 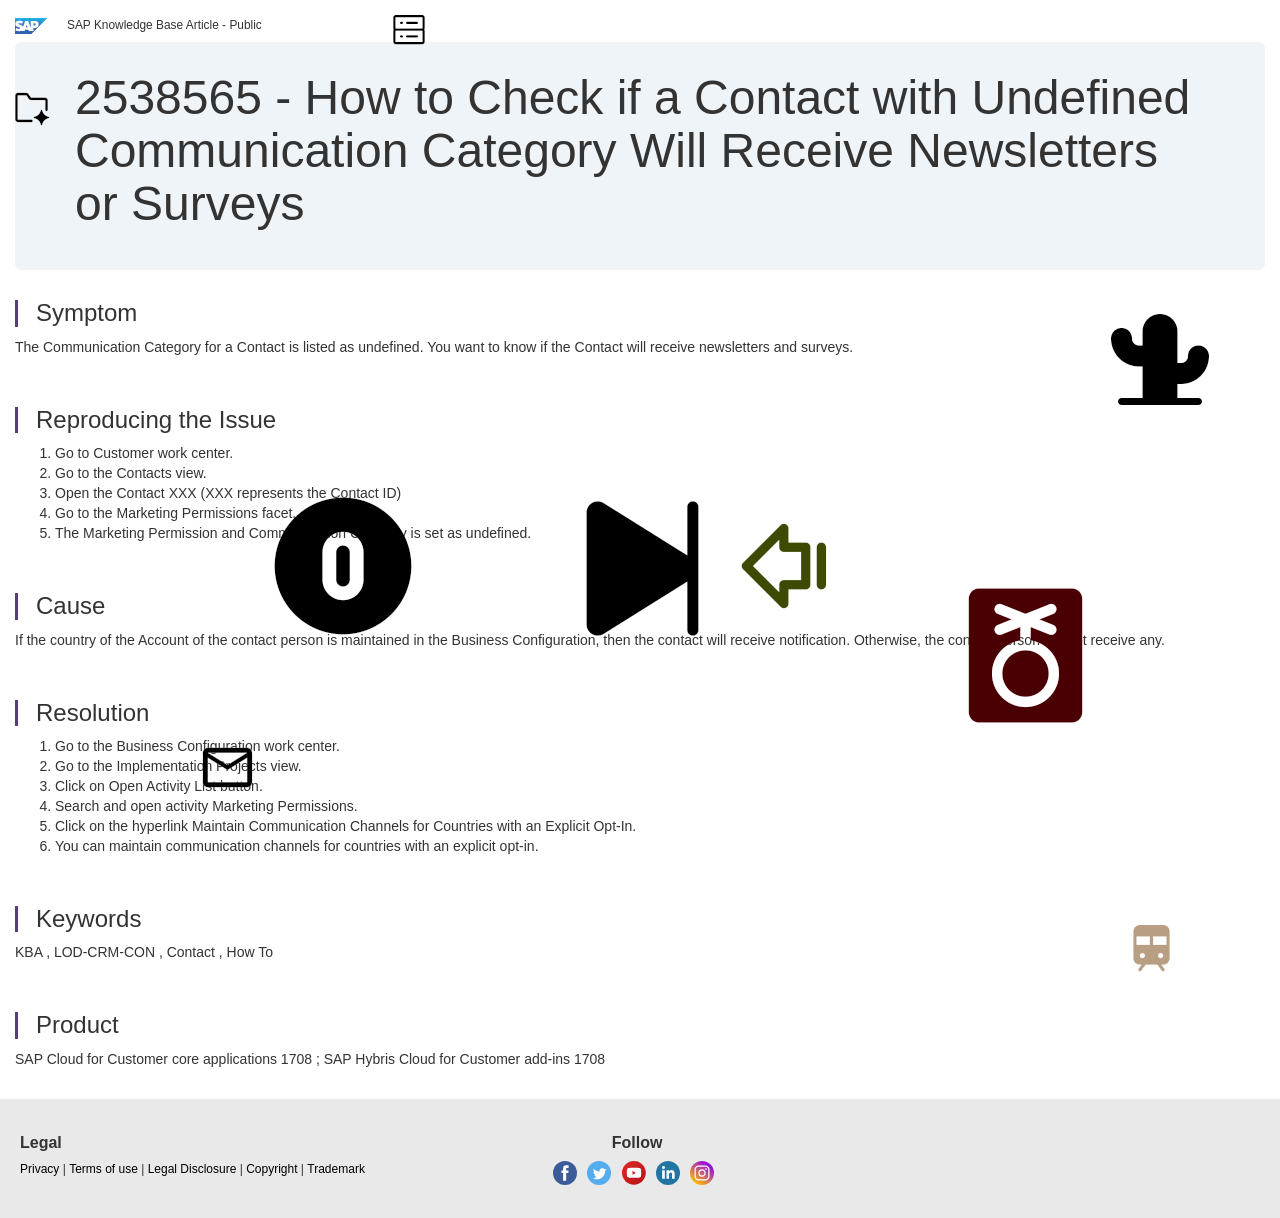 What do you see at coordinates (31, 107) in the screenshot?
I see `create a new space or workspace` at bounding box center [31, 107].